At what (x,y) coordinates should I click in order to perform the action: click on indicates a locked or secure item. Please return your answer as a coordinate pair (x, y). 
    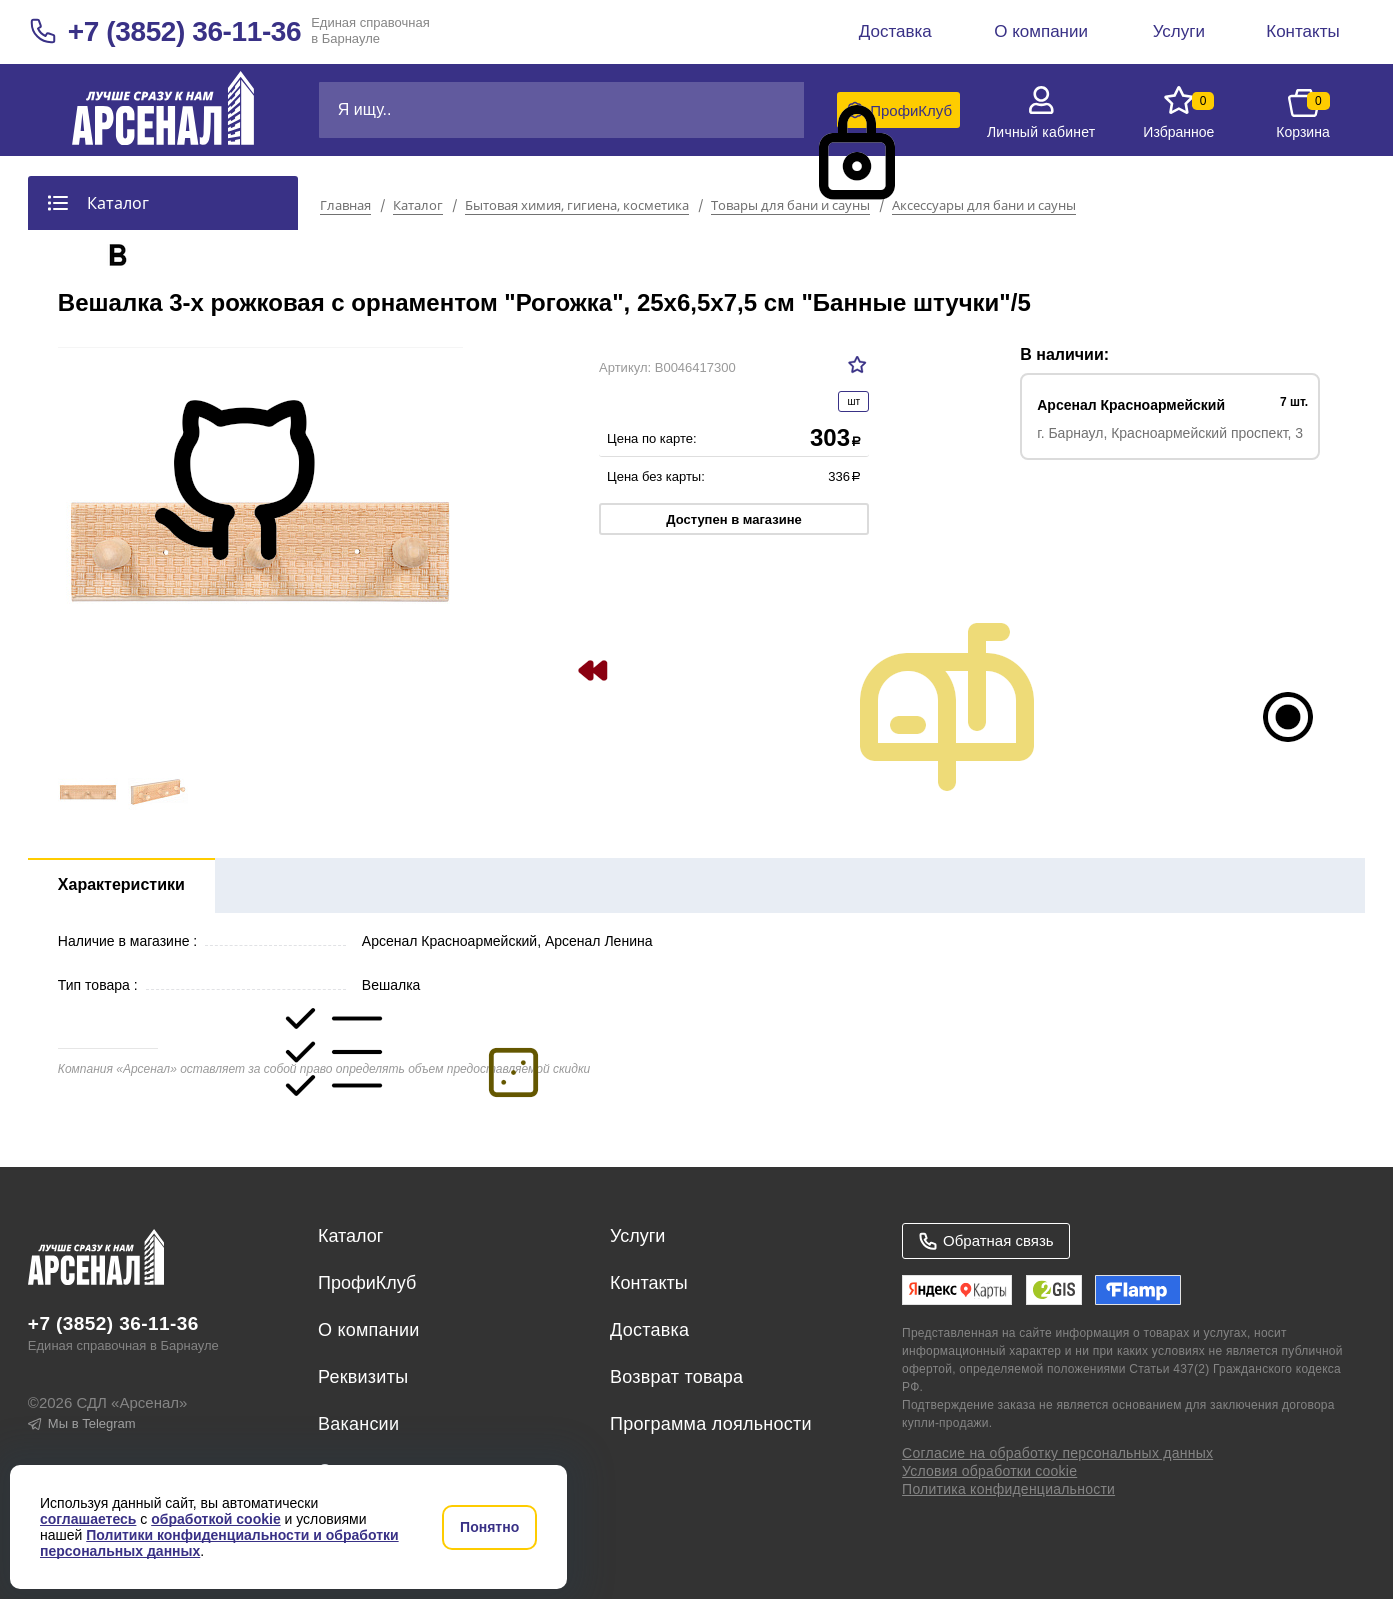
    Looking at the image, I should click on (857, 152).